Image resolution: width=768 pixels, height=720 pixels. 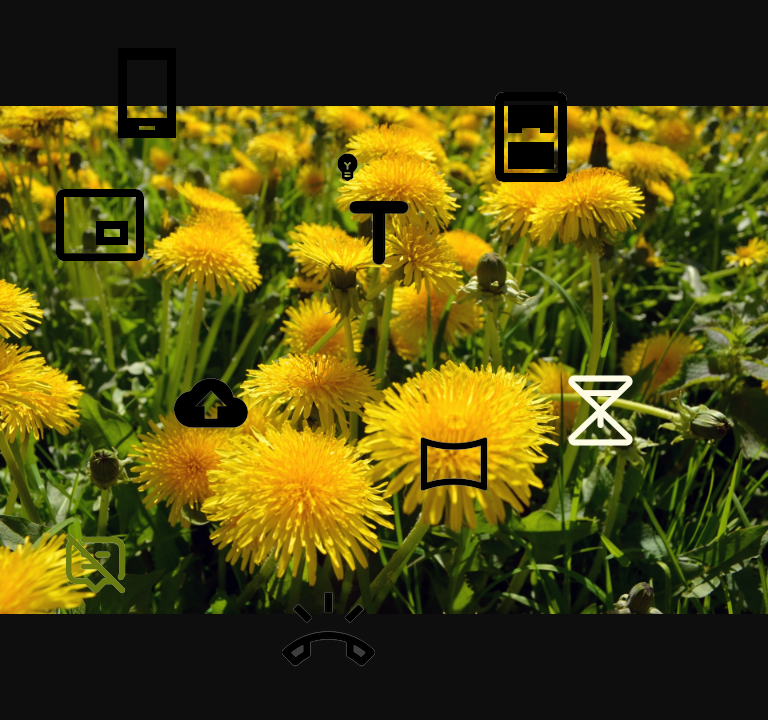 I want to click on messaging is disabled or unavailable, so click(x=95, y=563).